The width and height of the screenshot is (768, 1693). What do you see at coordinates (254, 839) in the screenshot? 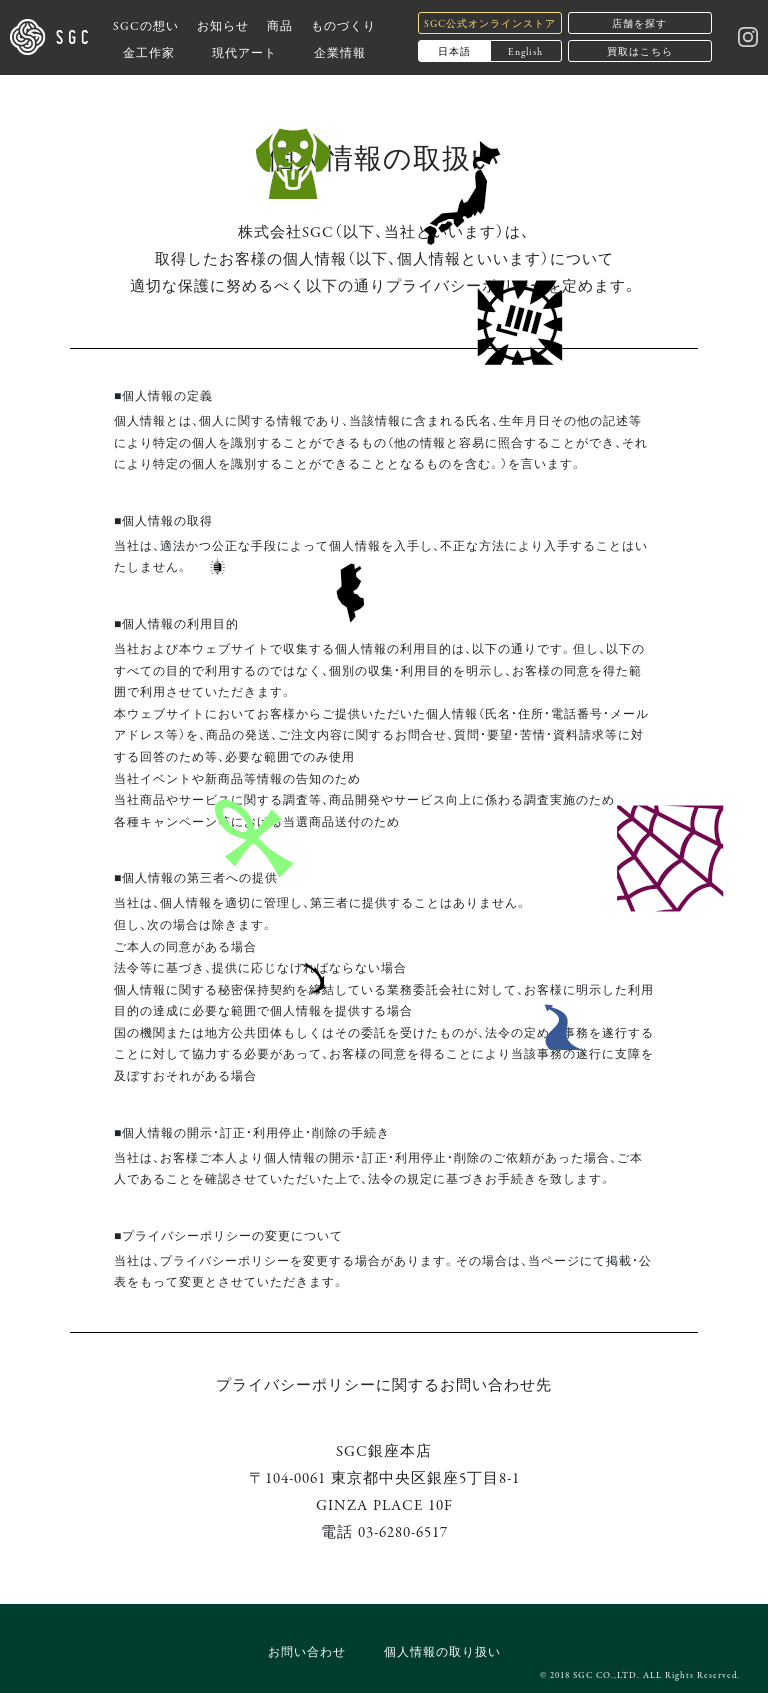
I see `access egyptian or ancient-themed content` at bounding box center [254, 839].